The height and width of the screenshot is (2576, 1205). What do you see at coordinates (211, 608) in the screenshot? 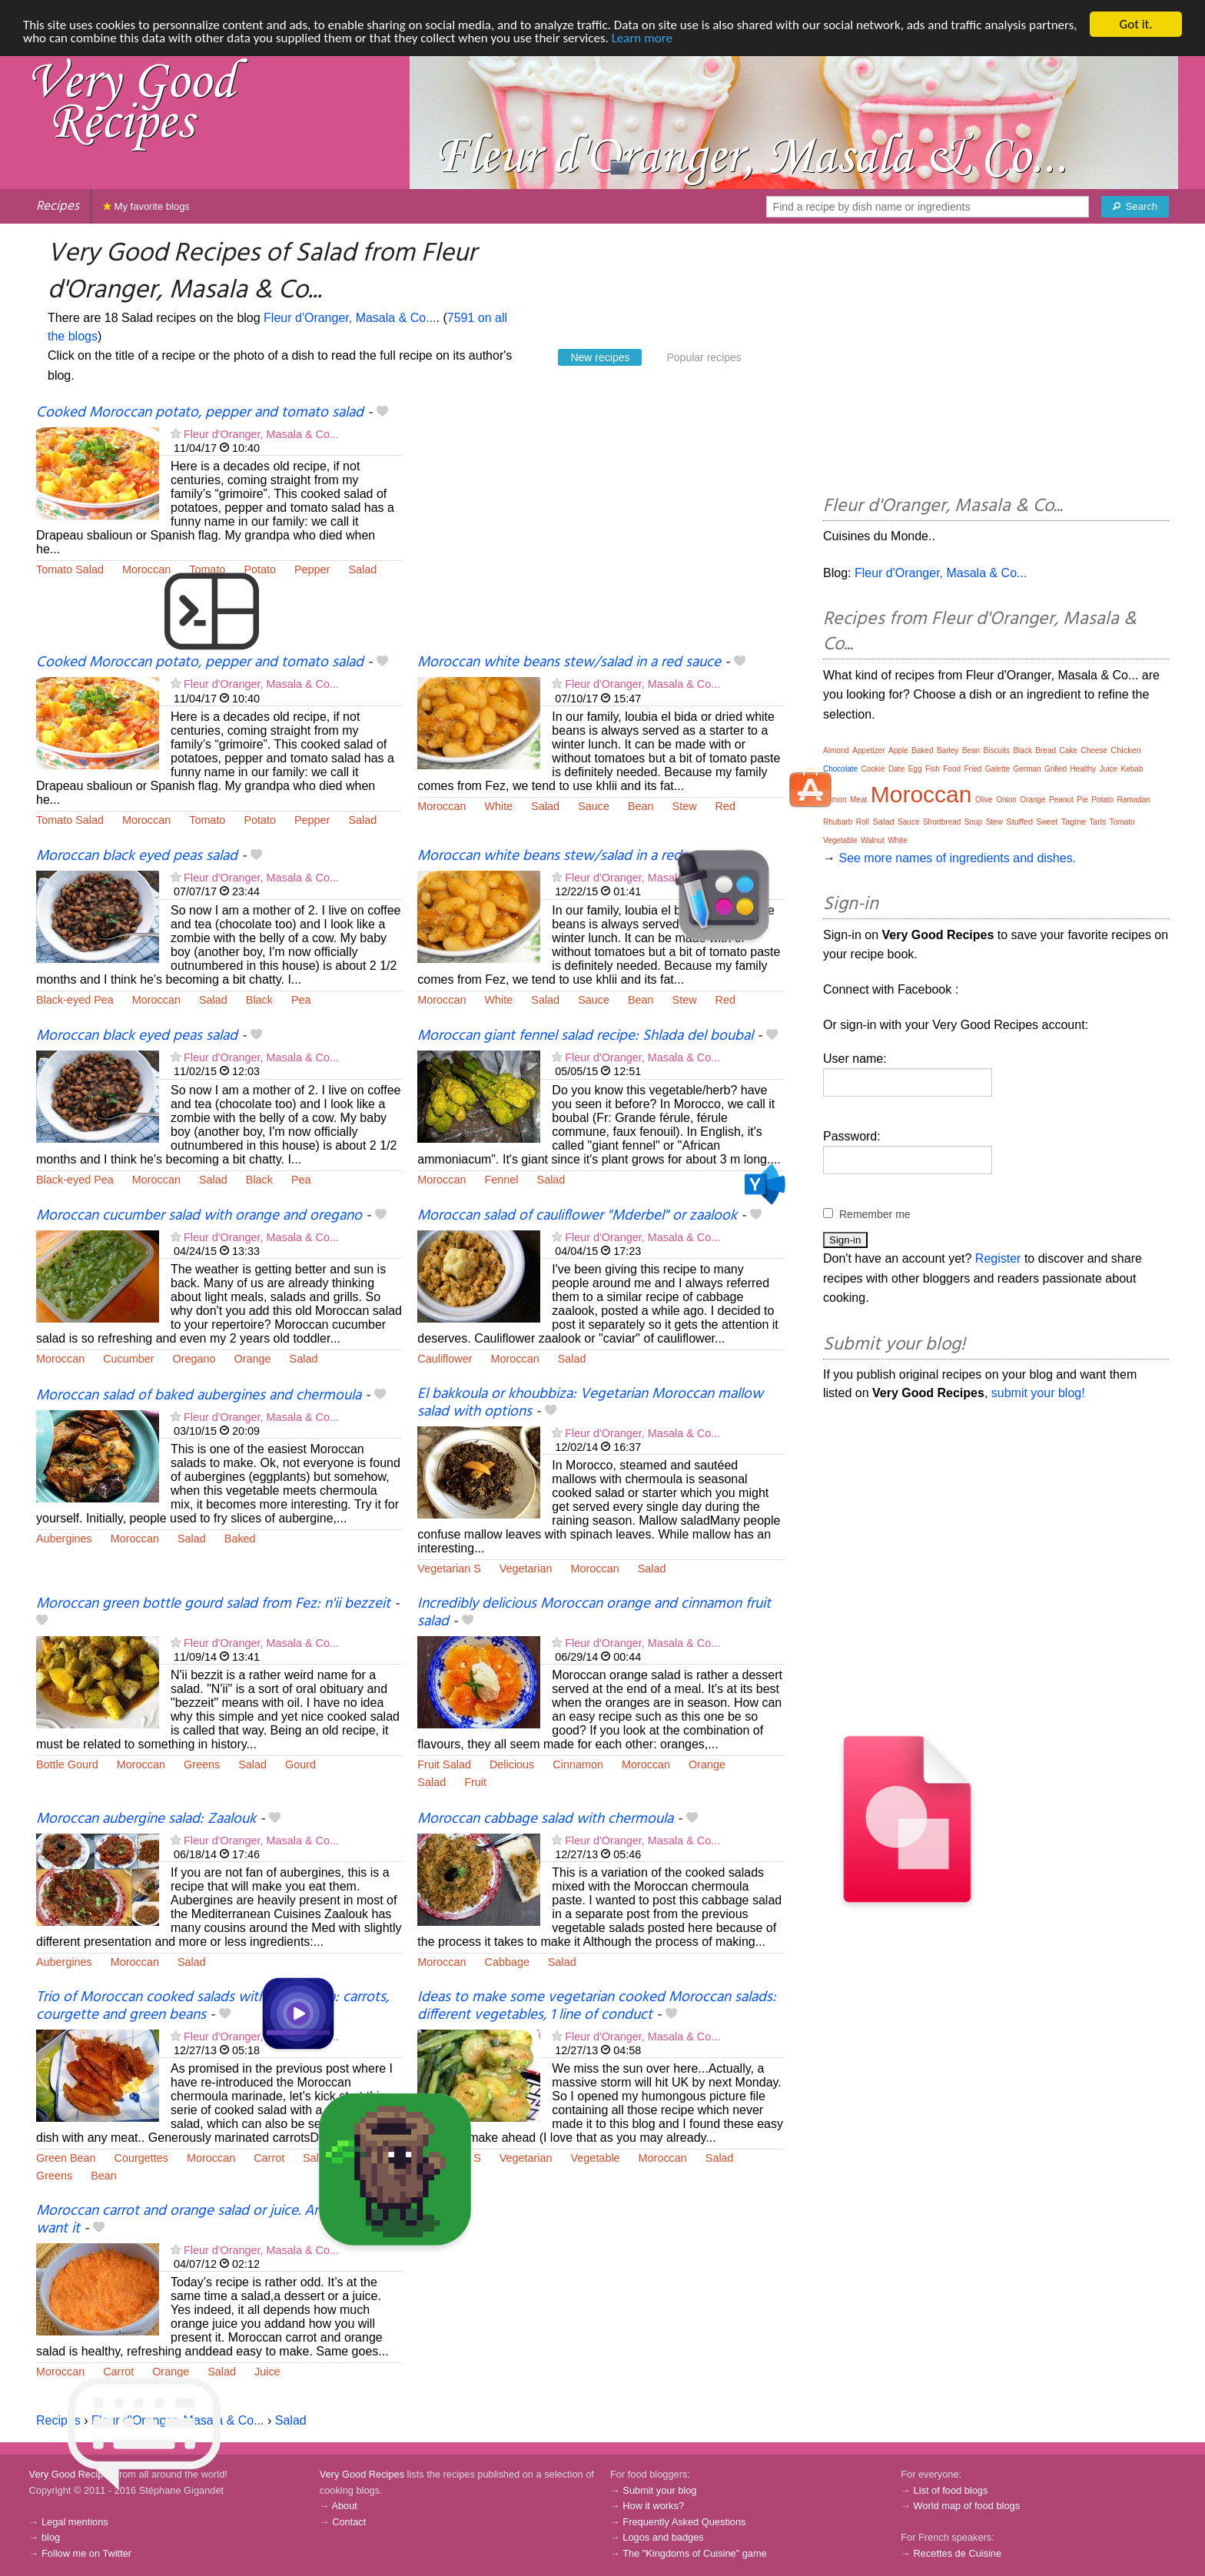
I see `open tilix terminal emulator` at bounding box center [211, 608].